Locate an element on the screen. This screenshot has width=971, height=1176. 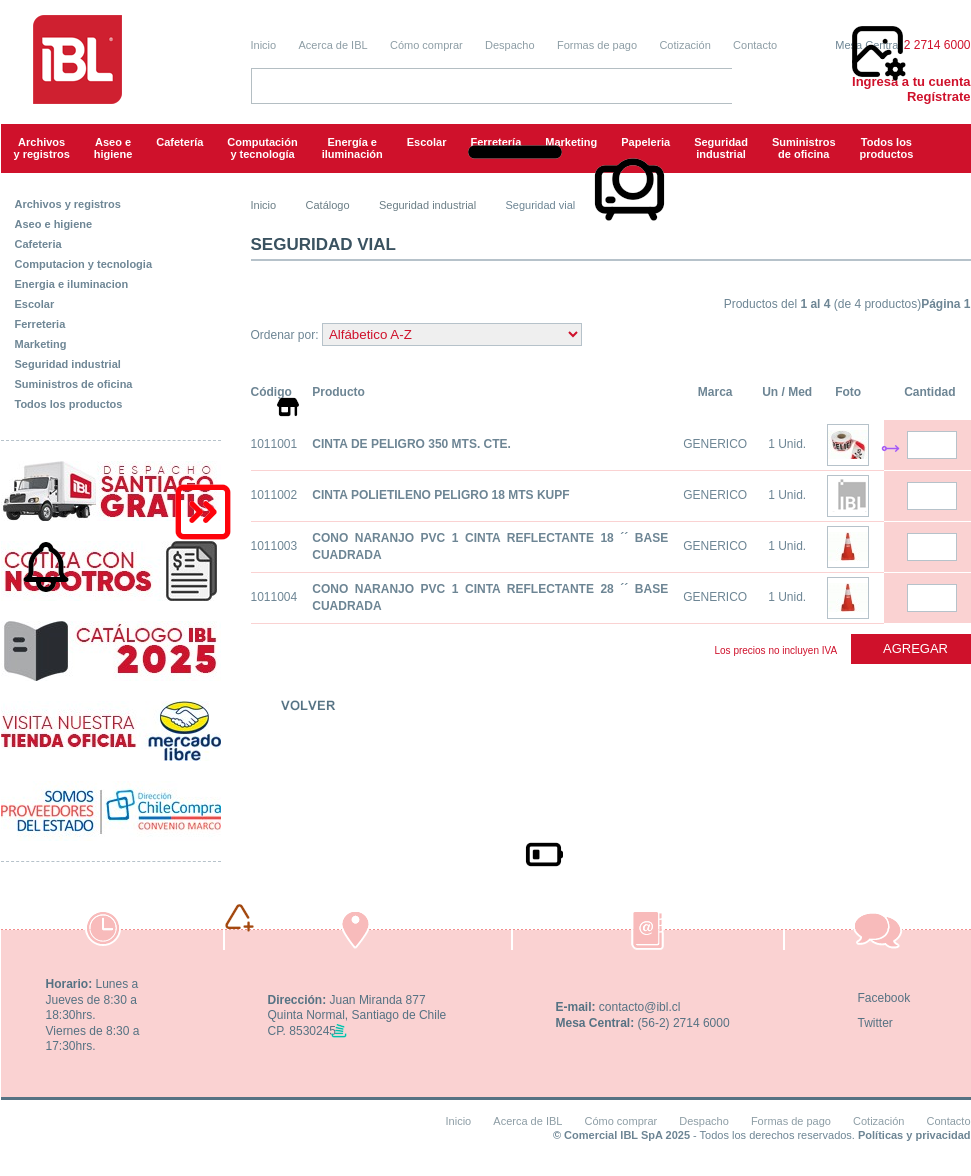
navigate forward or skip ahead is located at coordinates (203, 512).